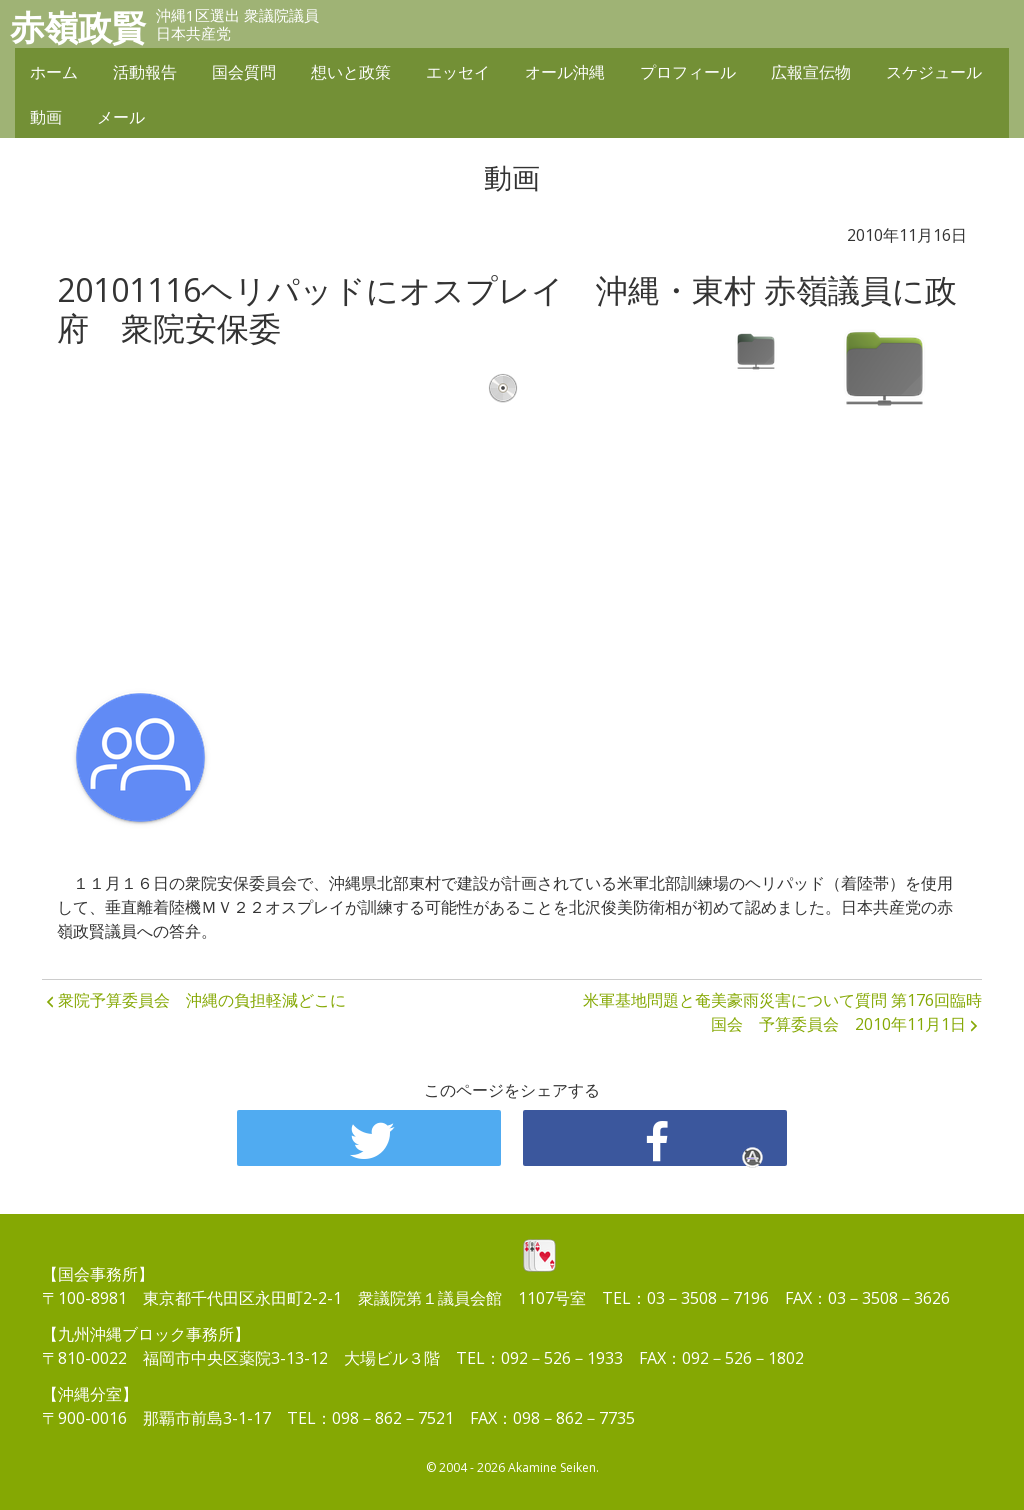  What do you see at coordinates (140, 757) in the screenshot?
I see `indicates shared or collaborative content` at bounding box center [140, 757].